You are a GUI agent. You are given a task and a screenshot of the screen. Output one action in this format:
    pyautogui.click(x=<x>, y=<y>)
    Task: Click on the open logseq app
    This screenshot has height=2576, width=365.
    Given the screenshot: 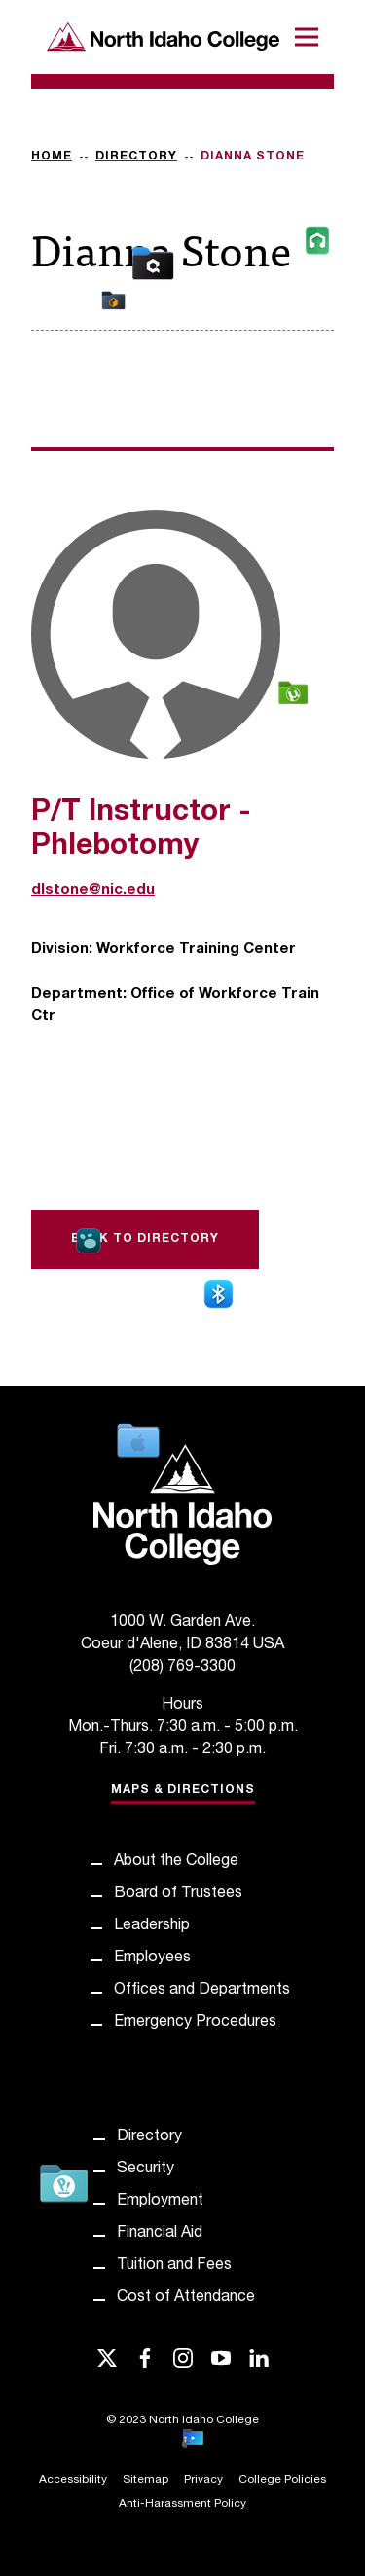 What is the action you would take?
    pyautogui.click(x=89, y=1241)
    